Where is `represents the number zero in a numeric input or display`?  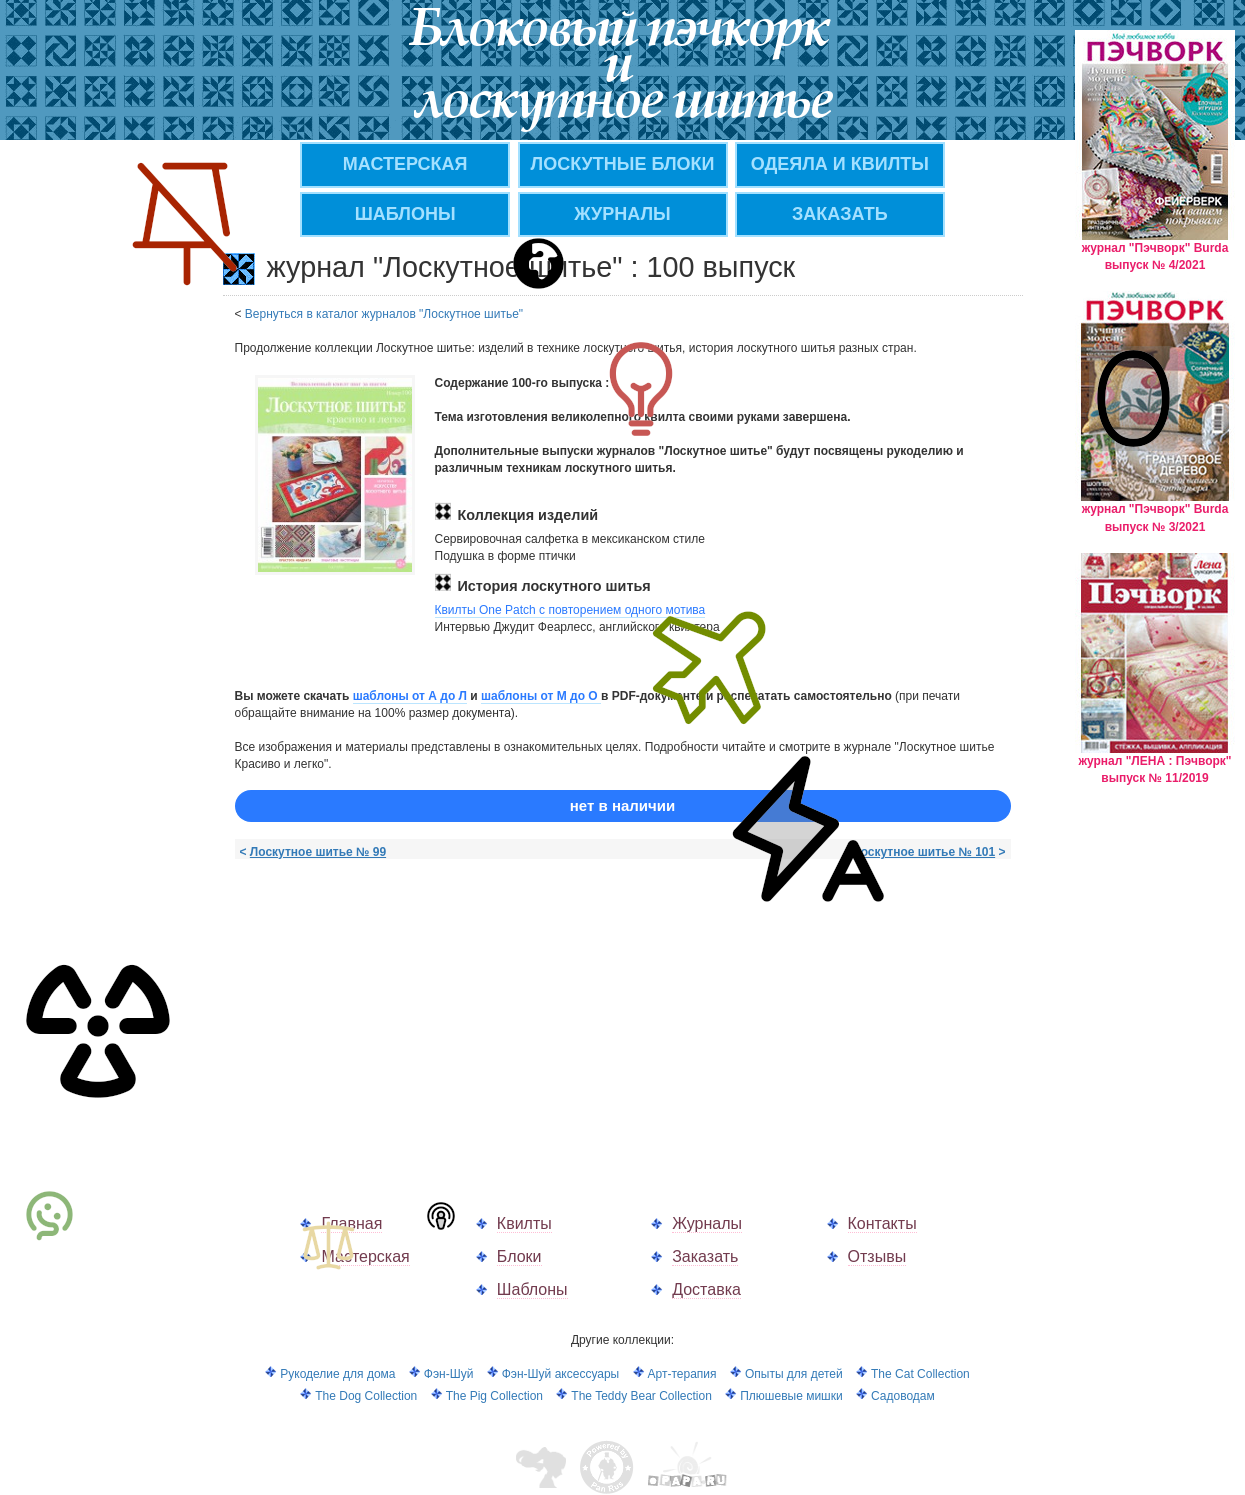
represents the number zero in a numeric input or display is located at coordinates (1133, 398).